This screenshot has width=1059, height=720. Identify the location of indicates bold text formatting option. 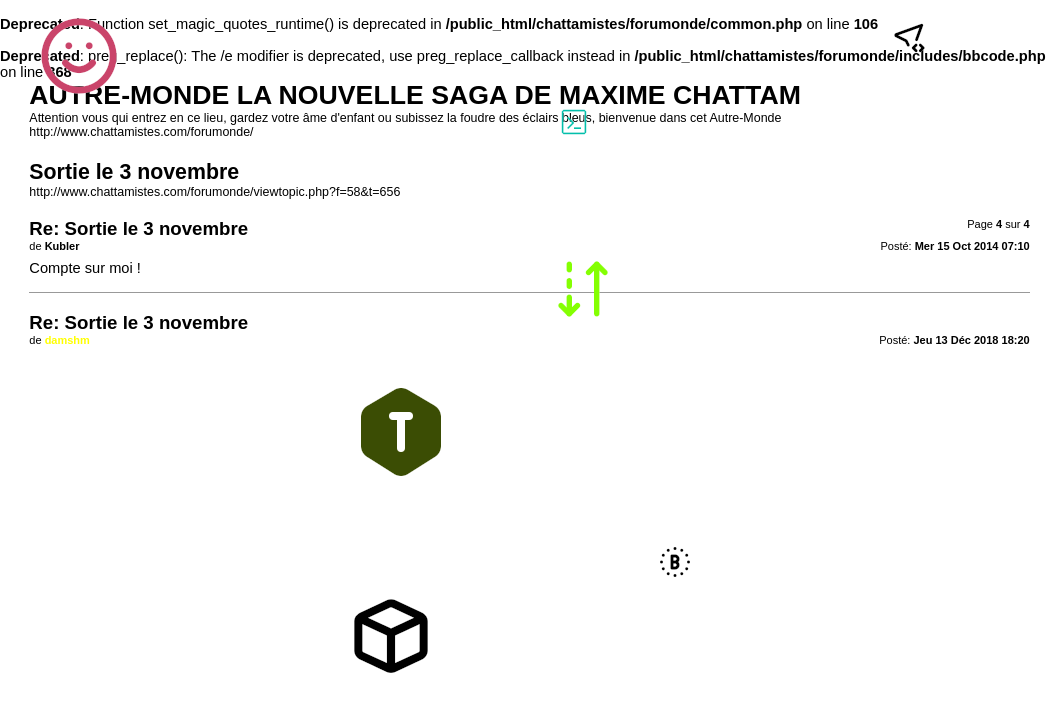
(675, 562).